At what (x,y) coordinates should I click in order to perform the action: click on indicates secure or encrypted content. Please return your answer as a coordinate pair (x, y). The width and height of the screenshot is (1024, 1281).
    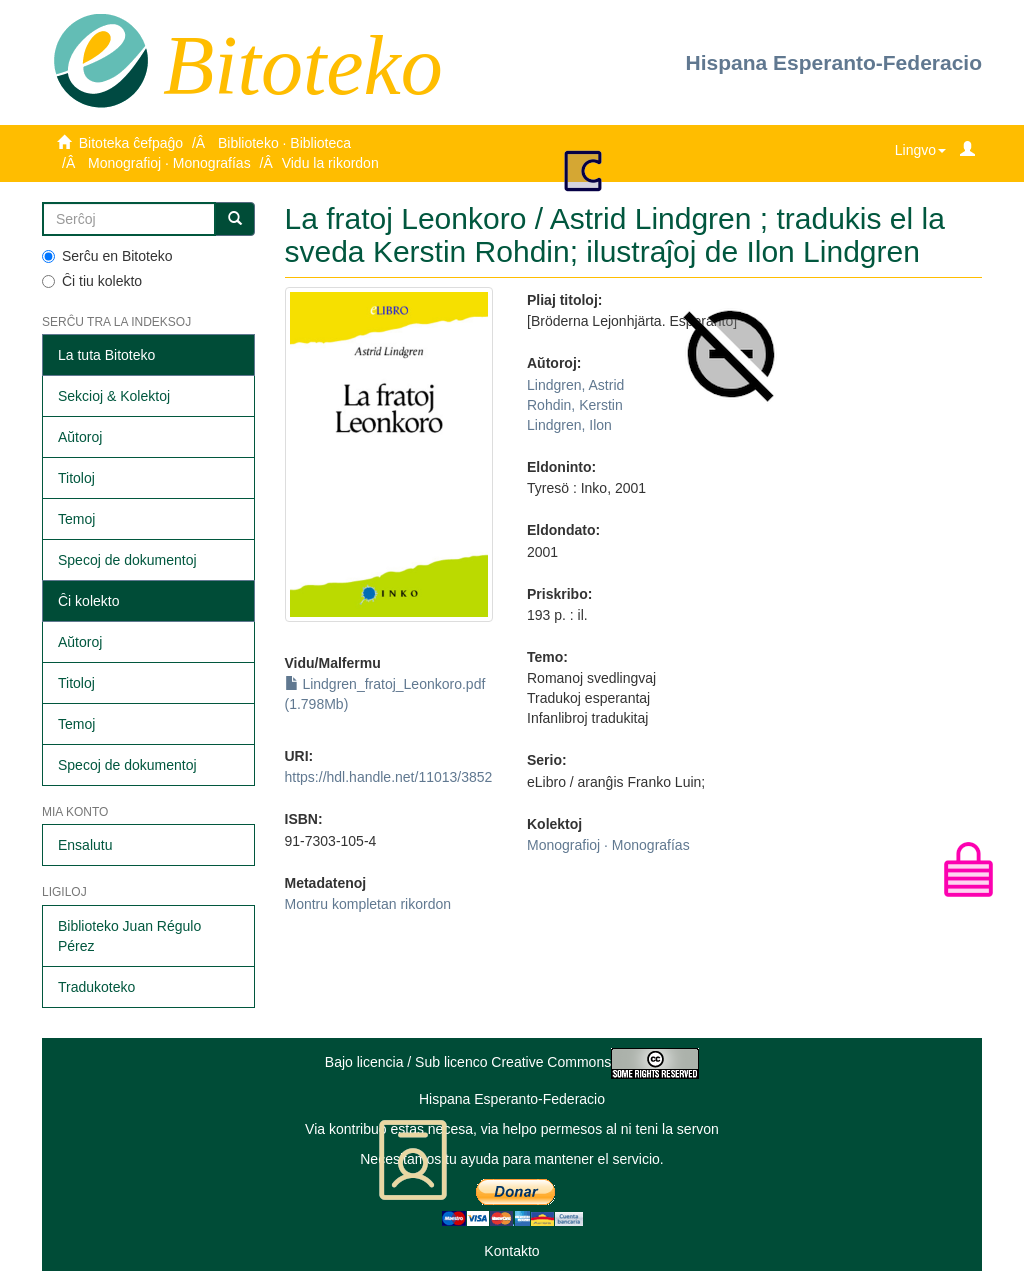
    Looking at the image, I should click on (968, 872).